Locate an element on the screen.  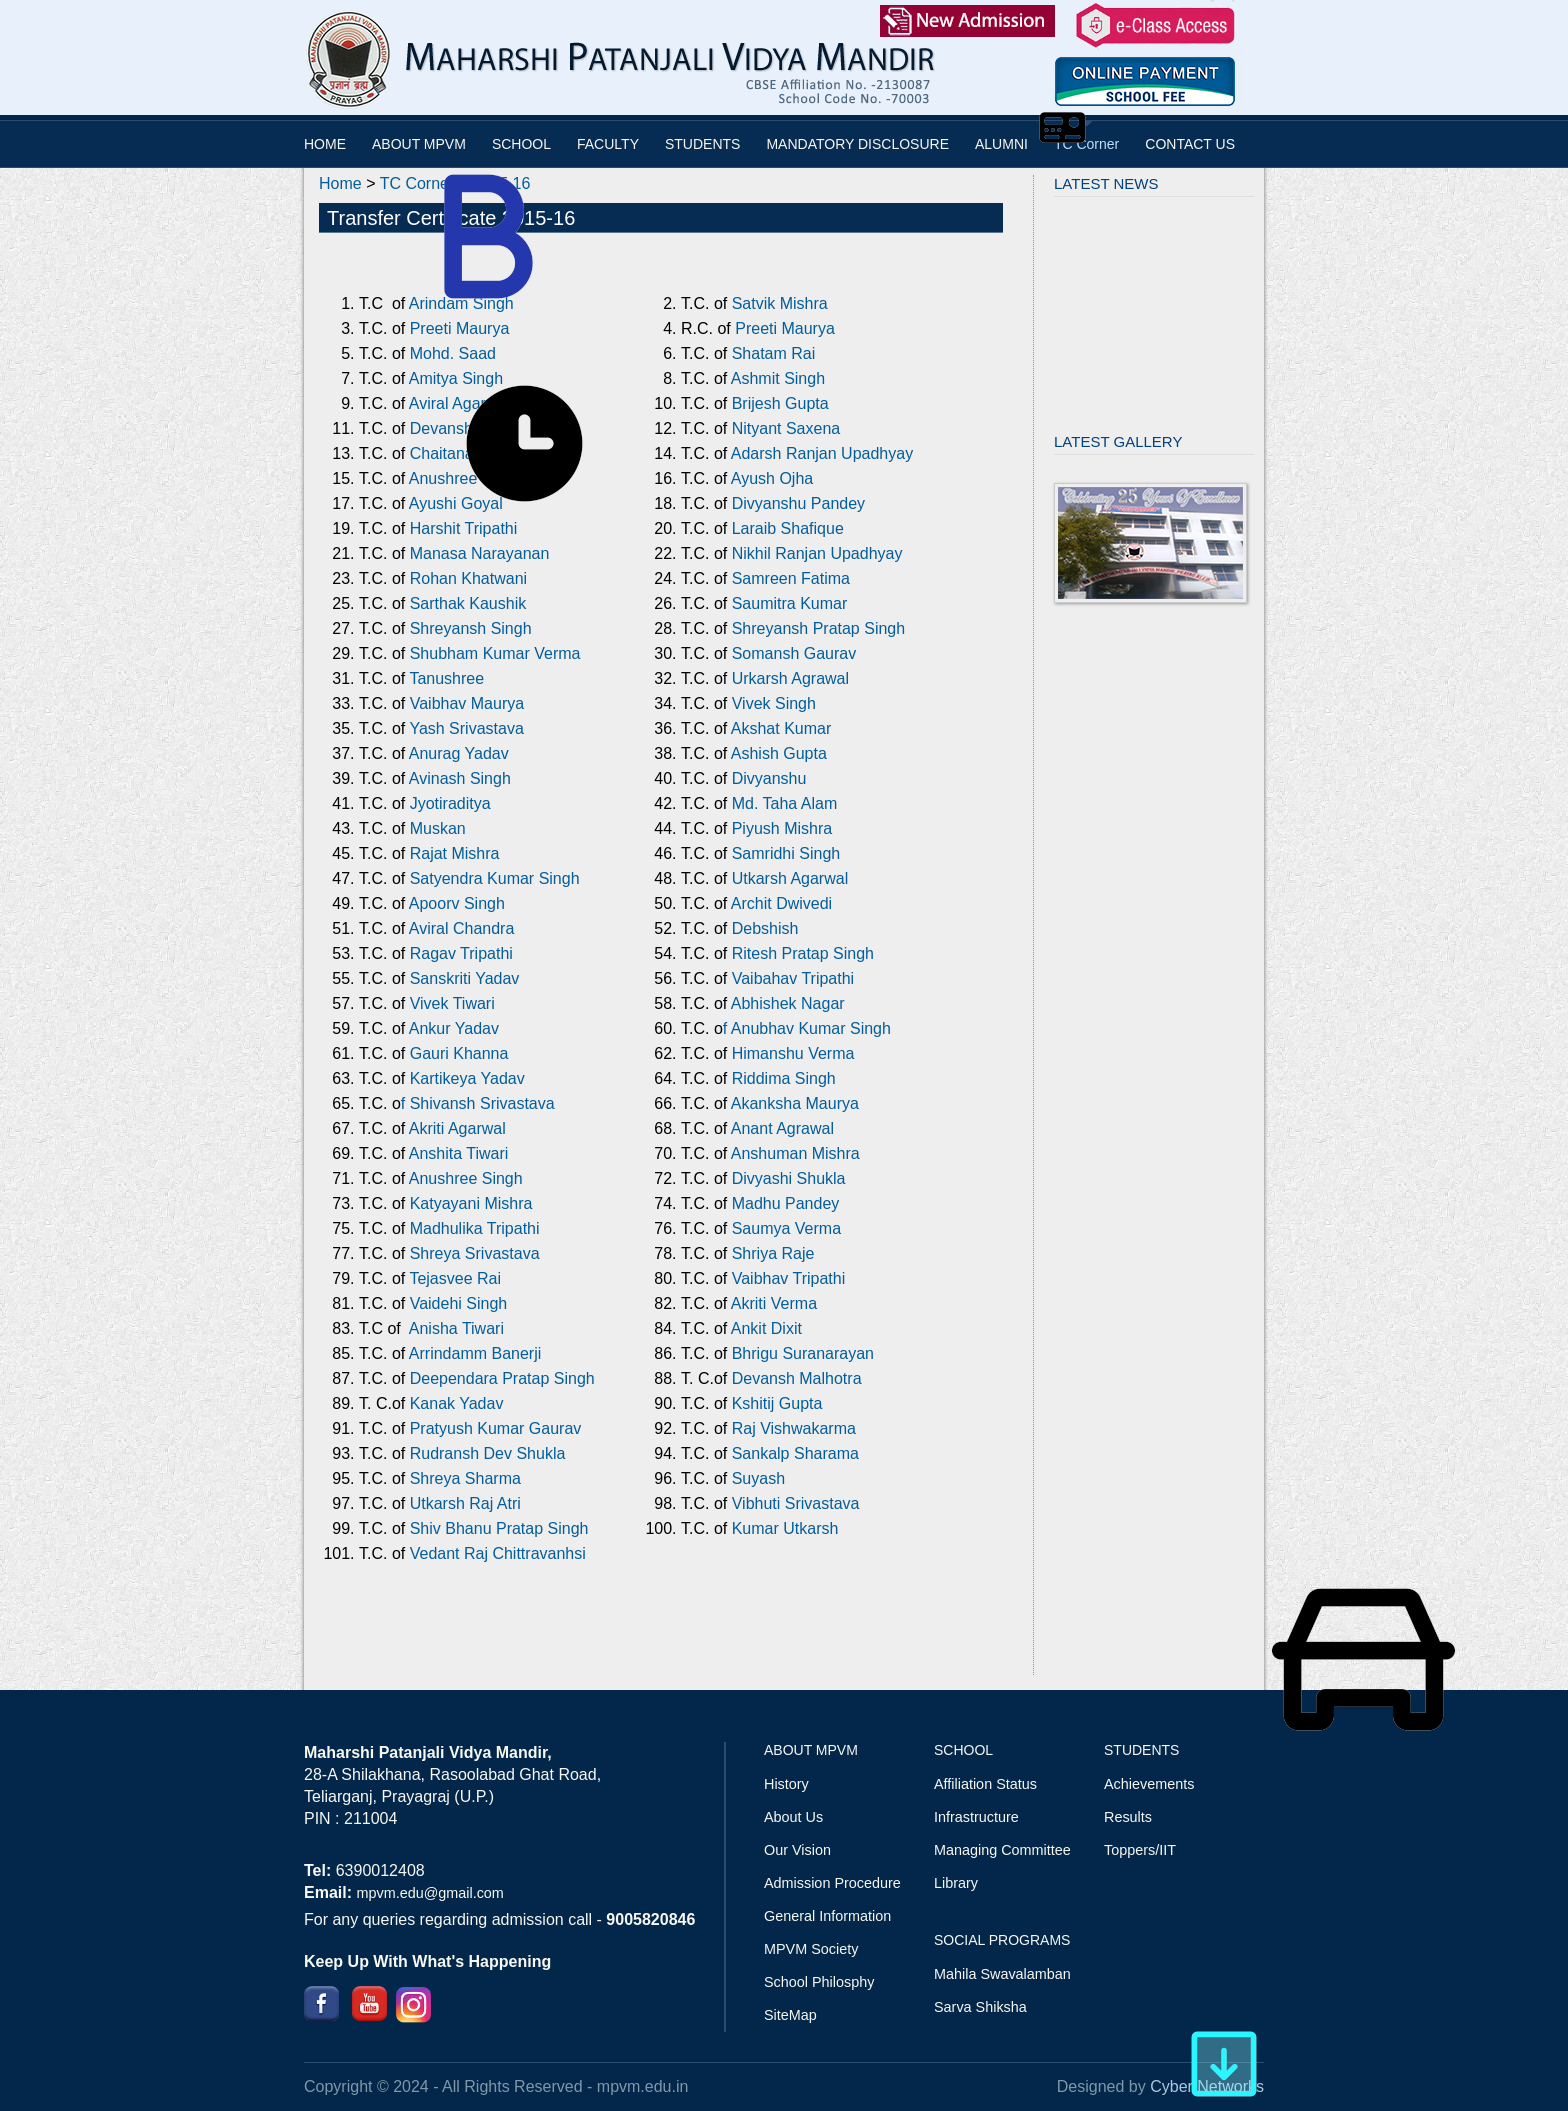
download file or content is located at coordinates (1224, 2064).